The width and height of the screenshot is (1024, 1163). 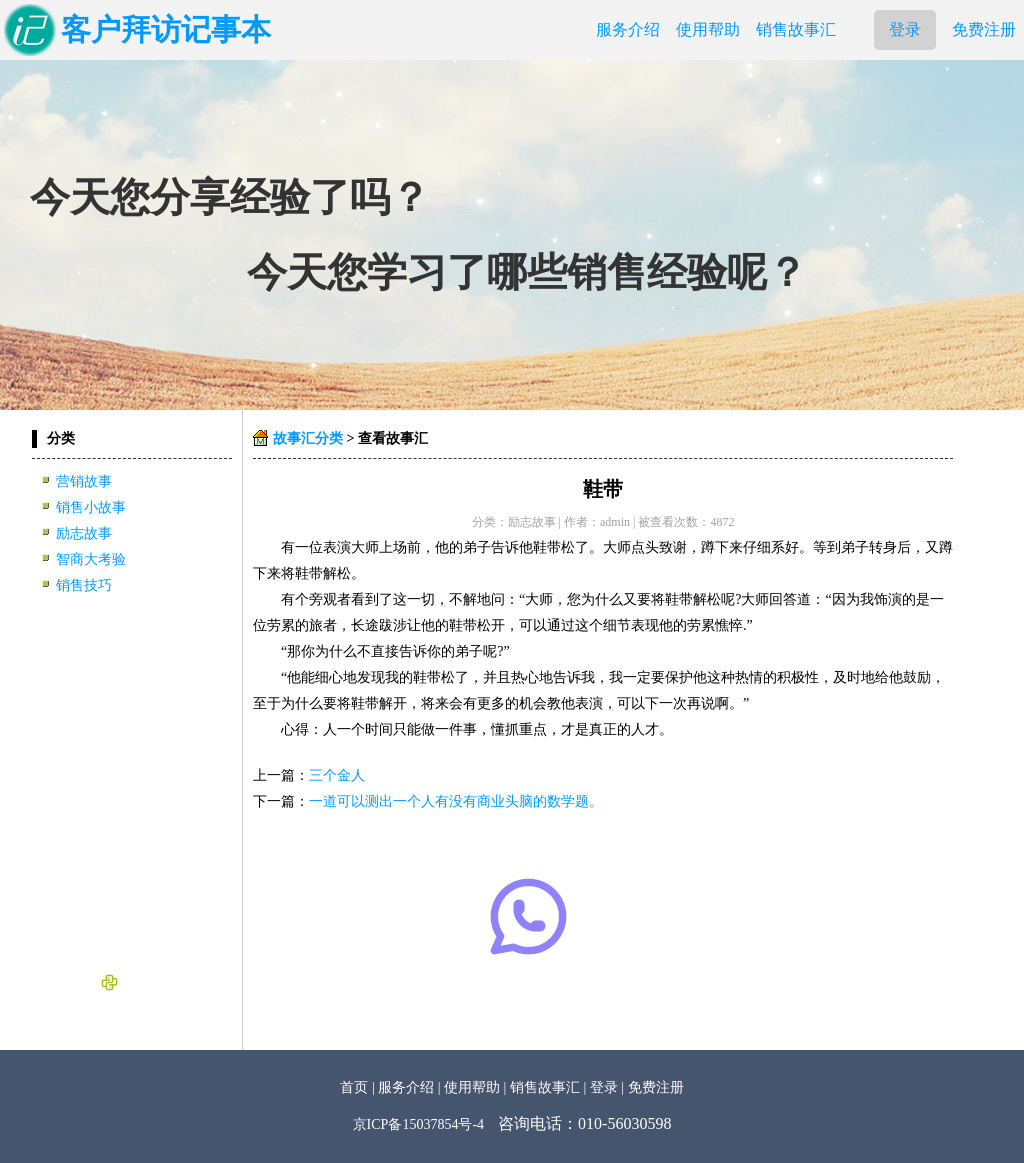 I want to click on indicates python programming language, so click(x=109, y=982).